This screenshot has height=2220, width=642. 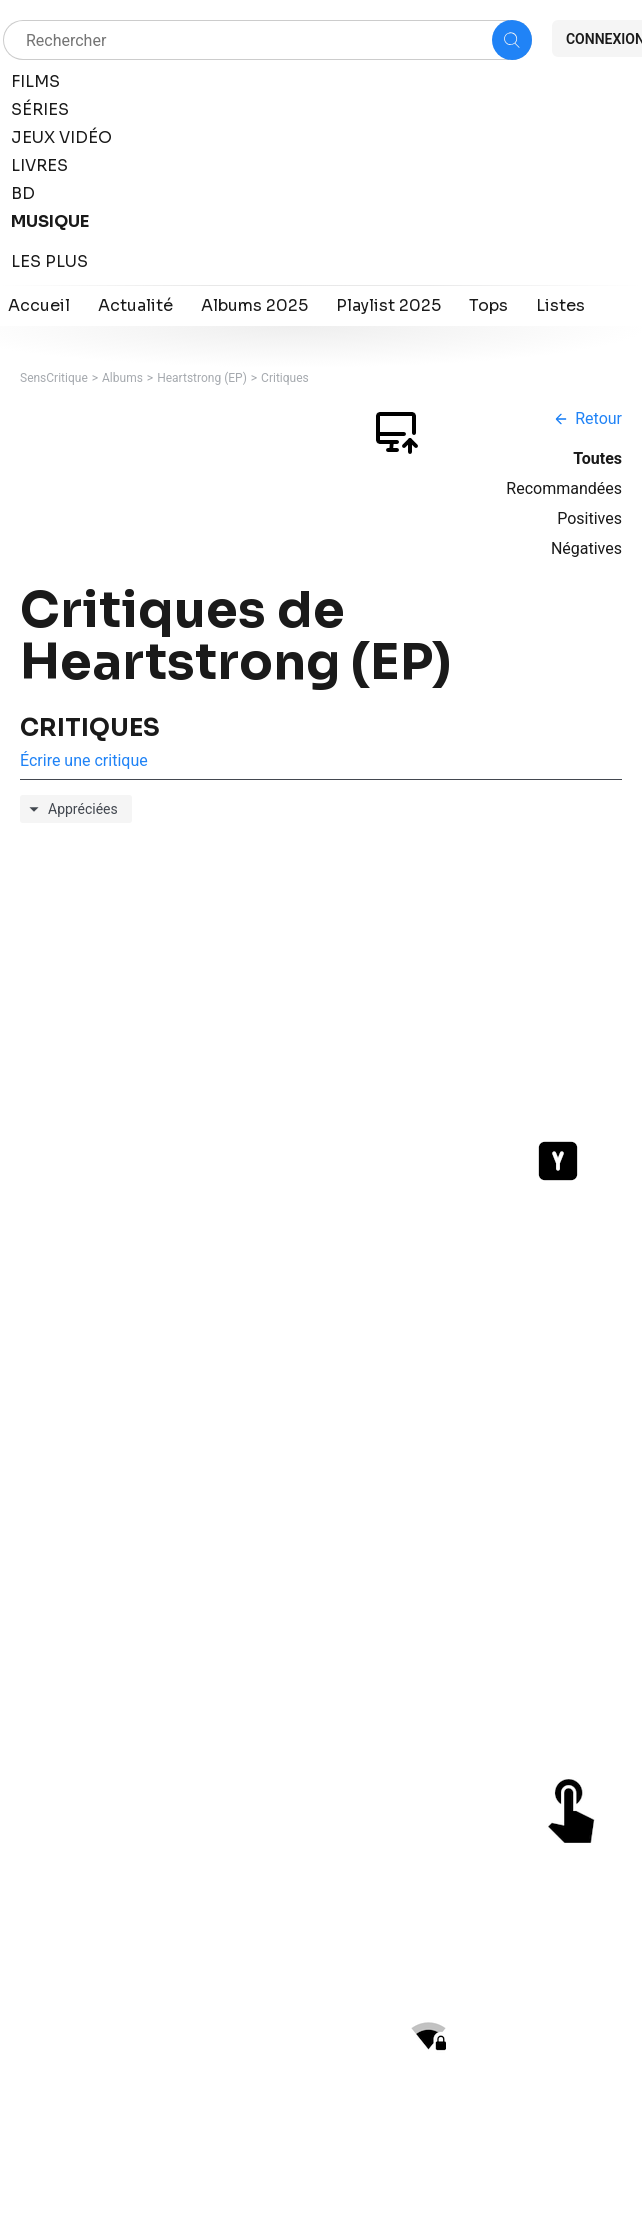 I want to click on upload content to desktop computer, so click(x=396, y=432).